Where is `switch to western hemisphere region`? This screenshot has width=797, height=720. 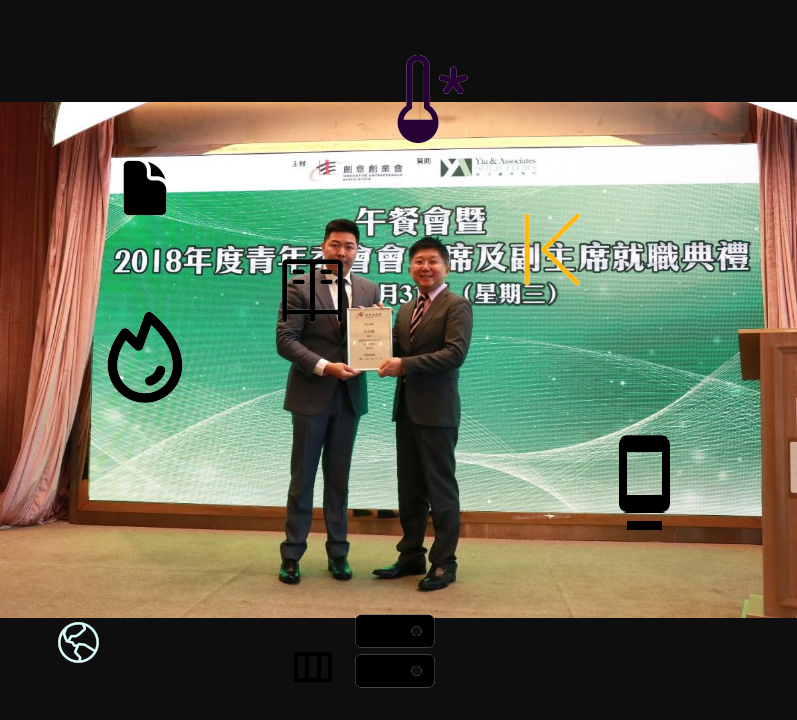 switch to western hemisphere region is located at coordinates (78, 642).